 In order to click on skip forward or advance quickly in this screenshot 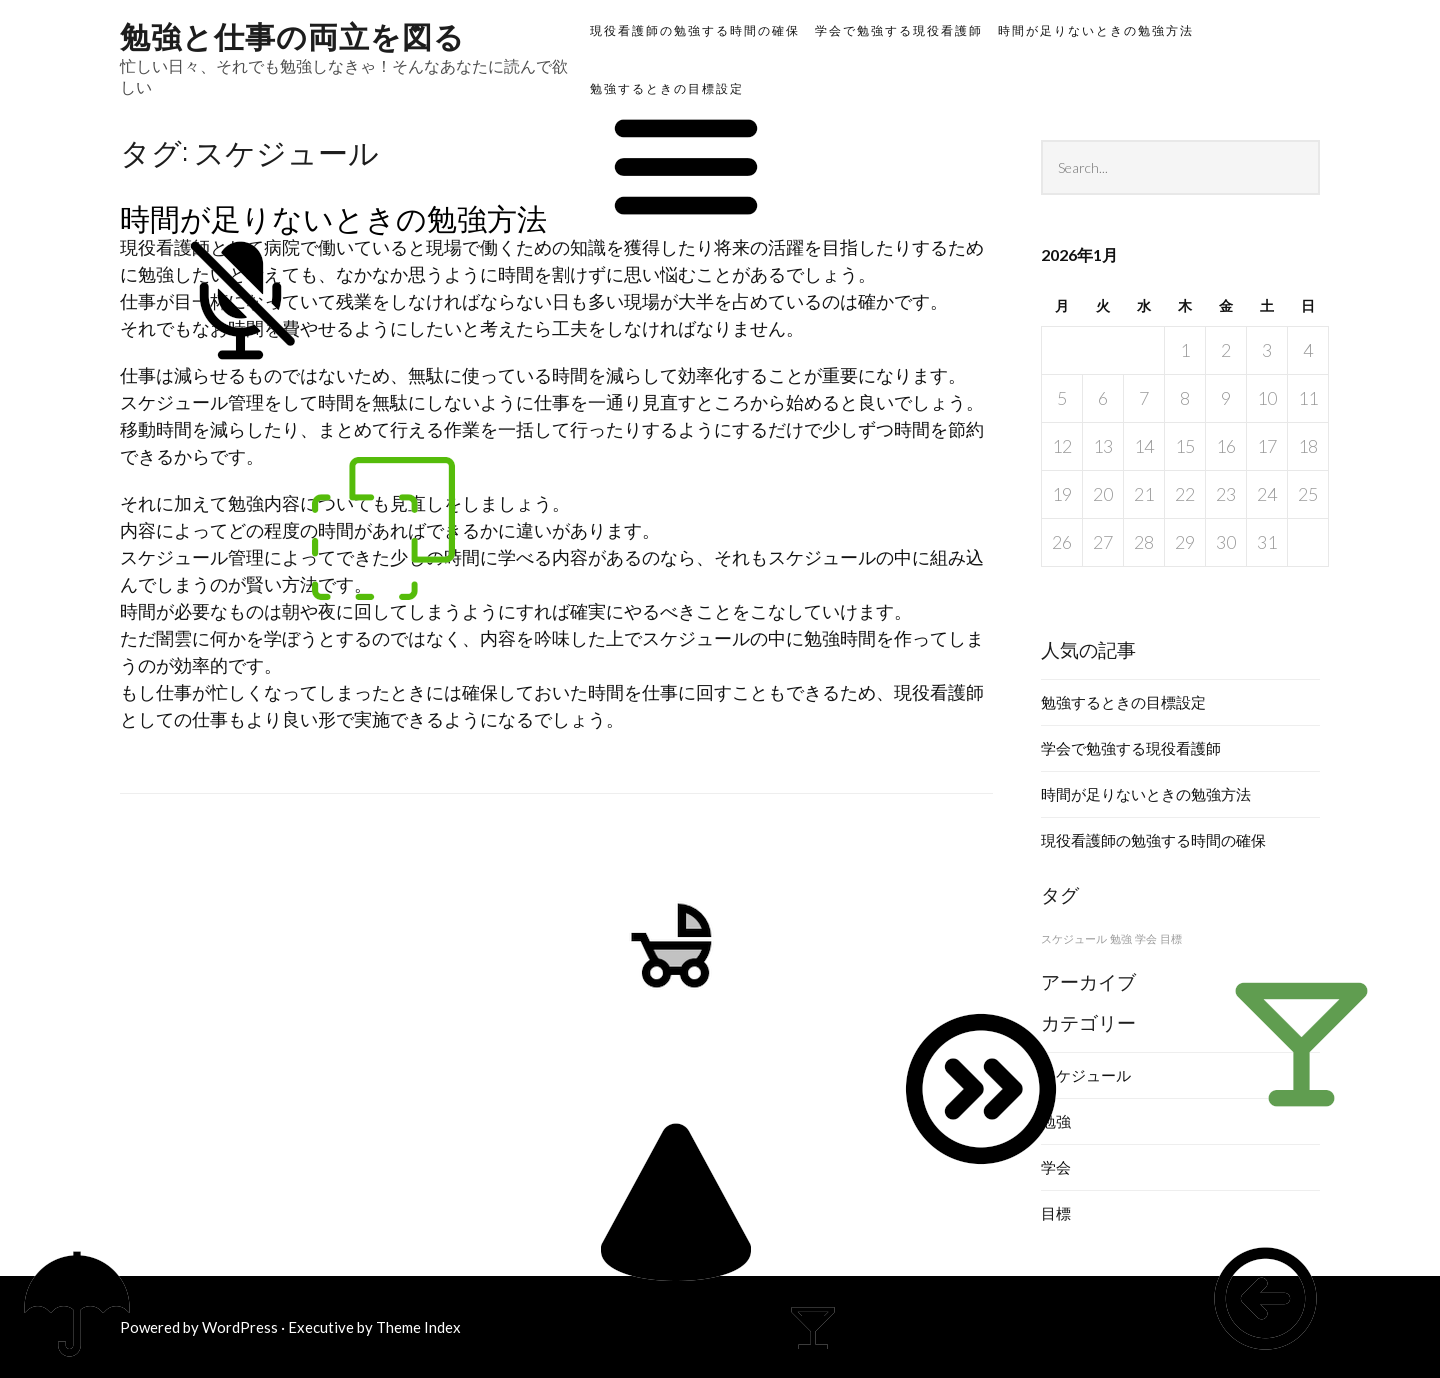, I will do `click(981, 1089)`.